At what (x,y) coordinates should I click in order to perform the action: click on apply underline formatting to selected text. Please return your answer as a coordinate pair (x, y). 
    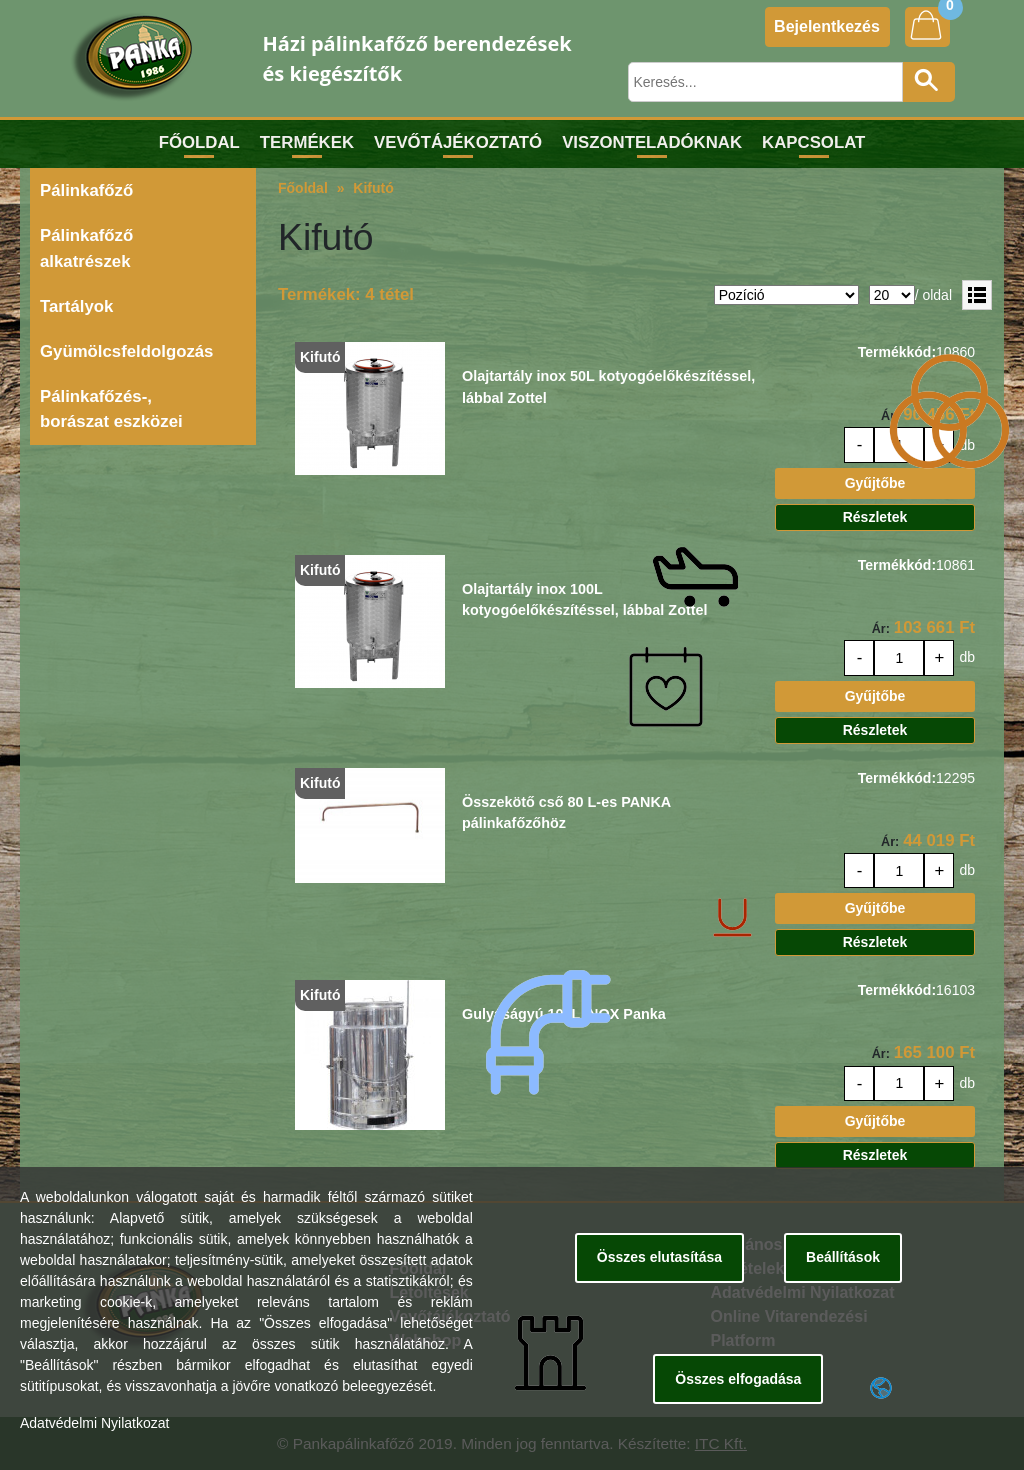
    Looking at the image, I should click on (732, 917).